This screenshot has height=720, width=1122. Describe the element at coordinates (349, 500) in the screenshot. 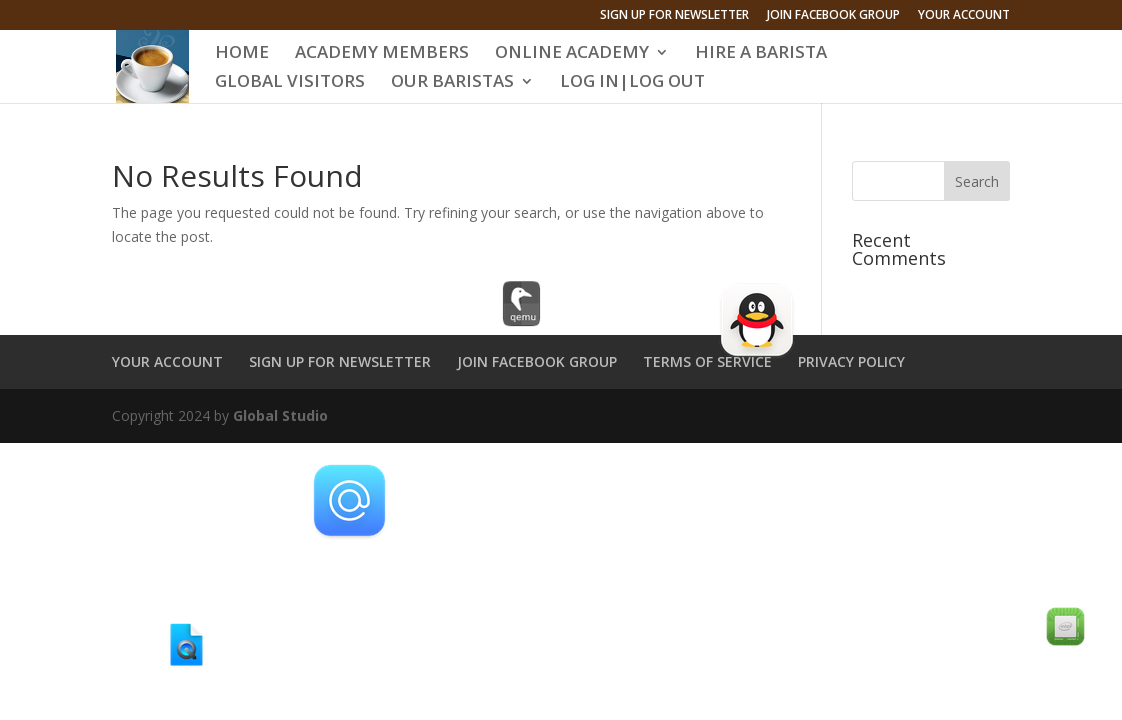

I see `open the character map application` at that location.